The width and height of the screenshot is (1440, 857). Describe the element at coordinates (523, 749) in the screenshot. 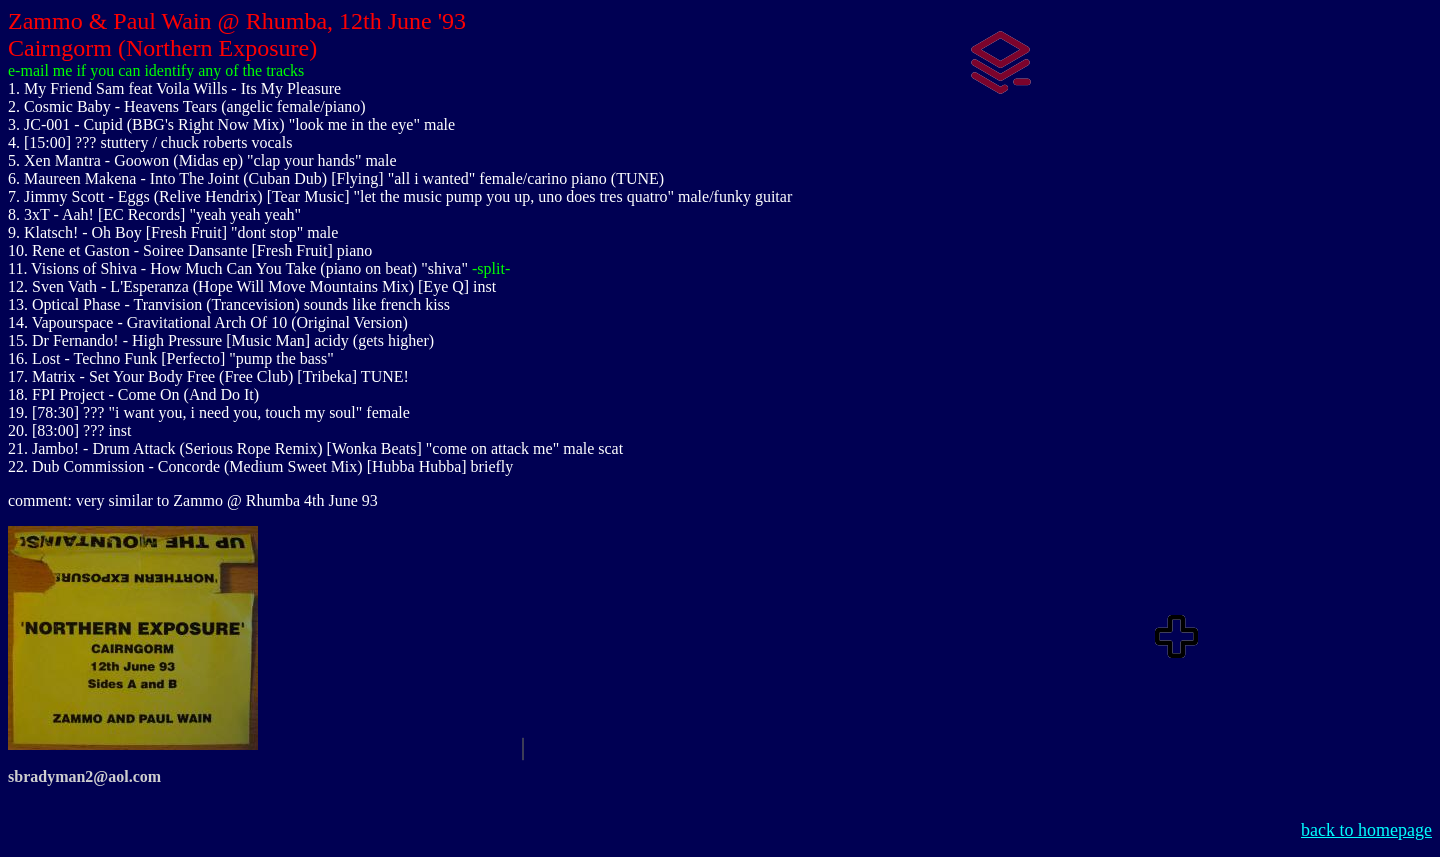

I see `vertical divider or separator between UI elements` at that location.